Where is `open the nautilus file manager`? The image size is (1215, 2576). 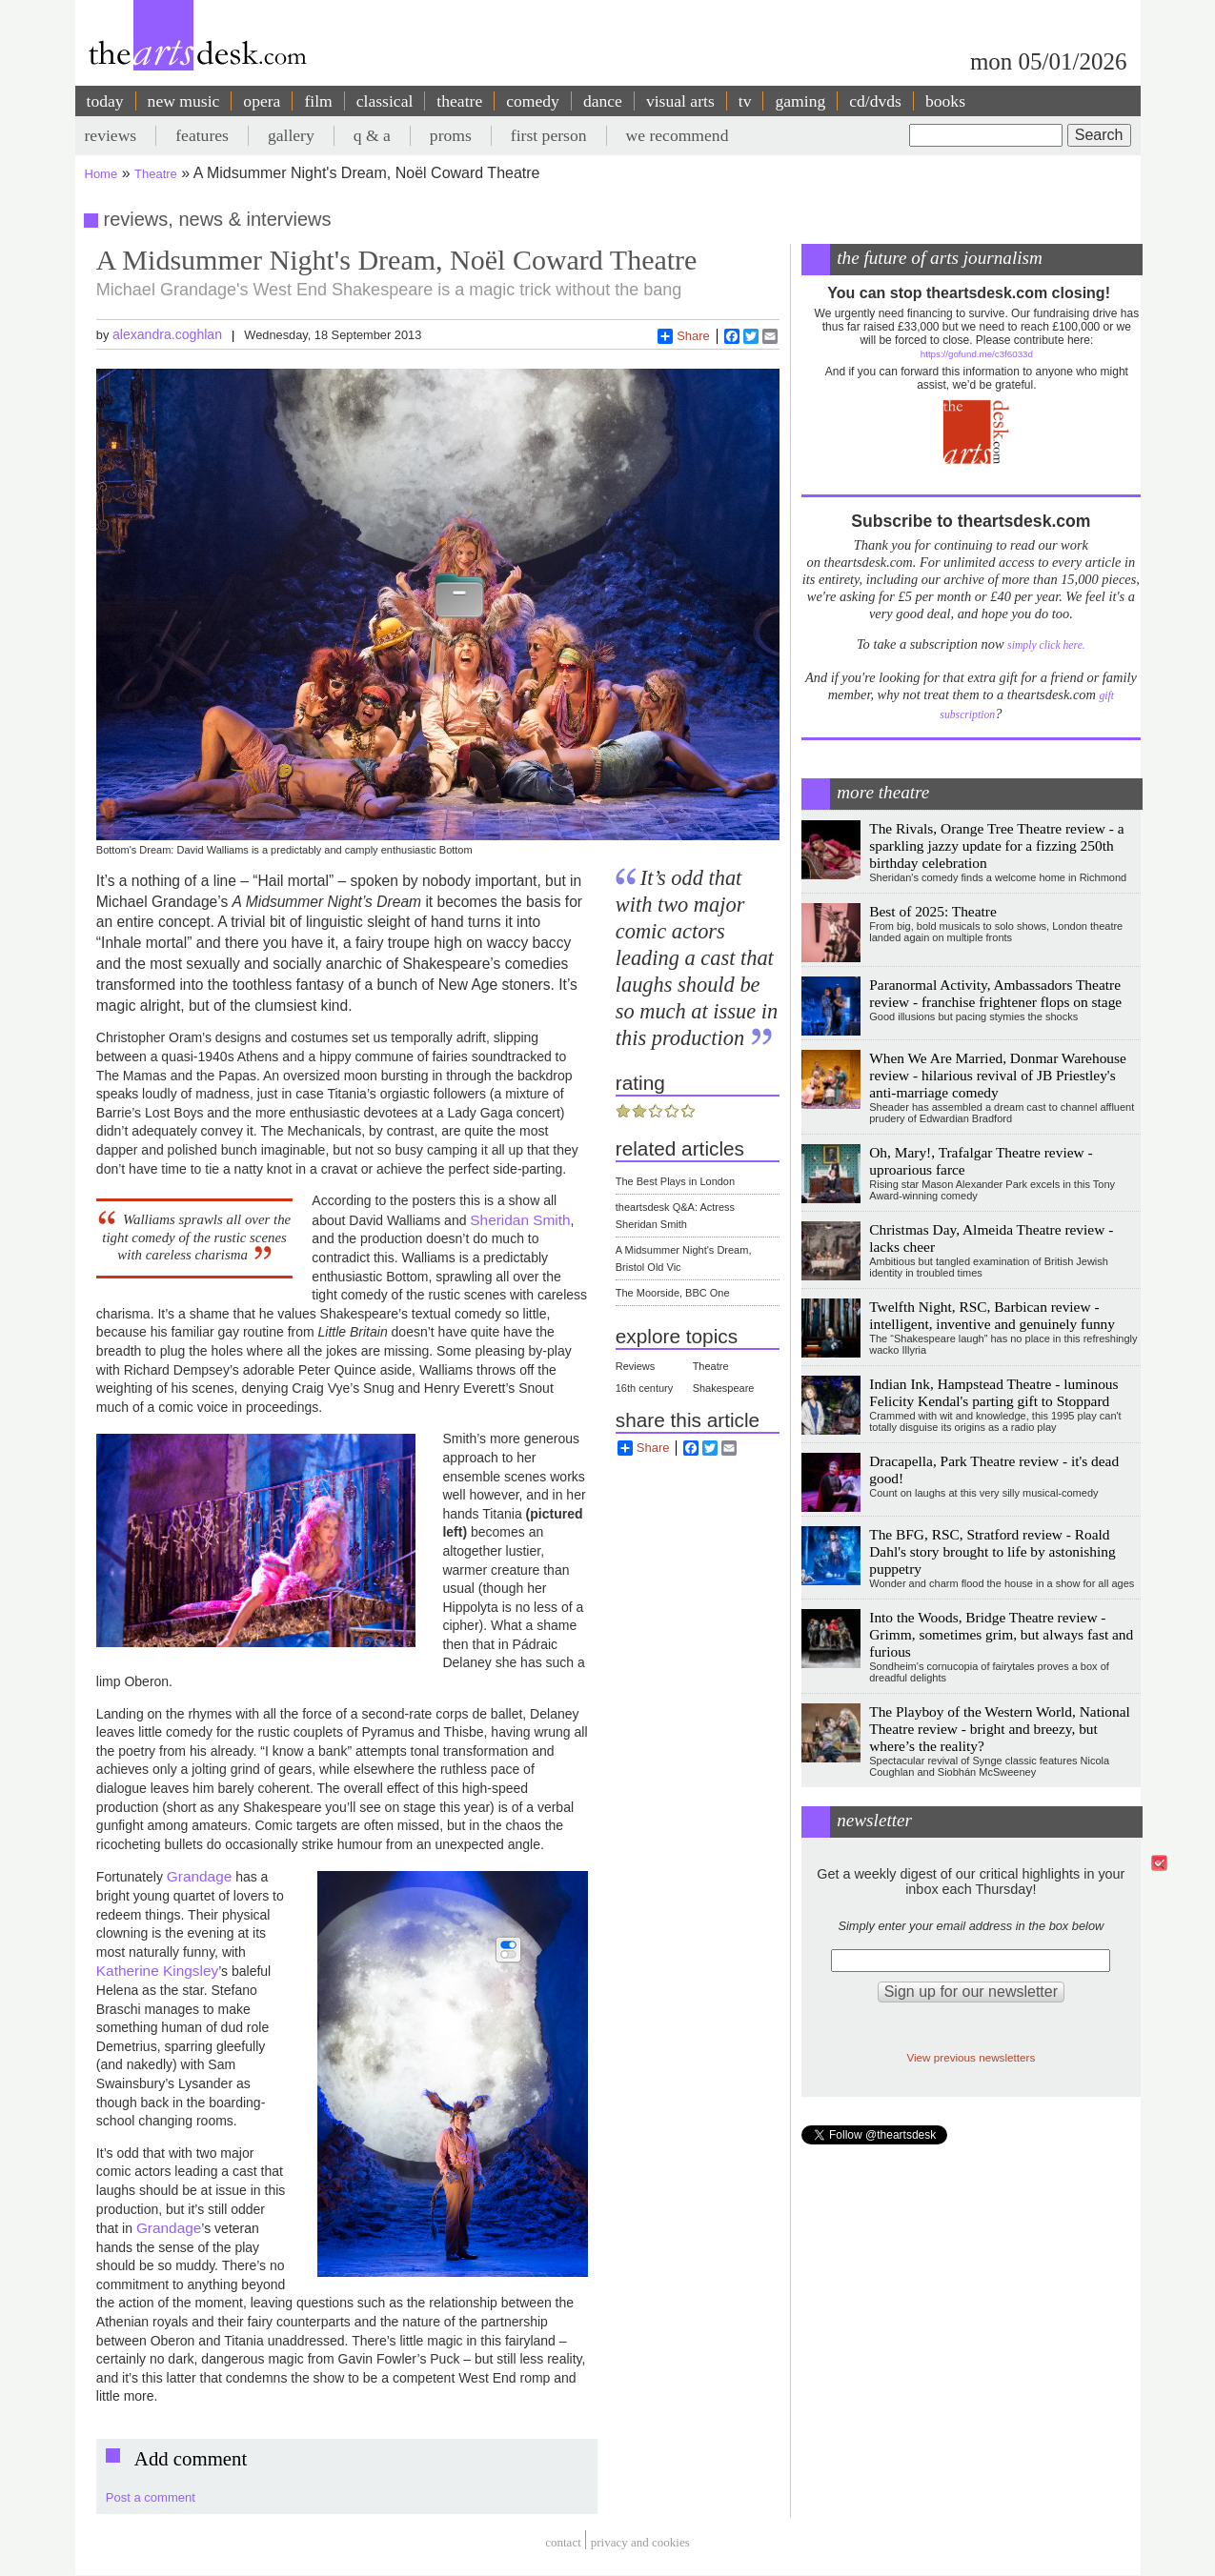
open the nautilus file manager is located at coordinates (459, 595).